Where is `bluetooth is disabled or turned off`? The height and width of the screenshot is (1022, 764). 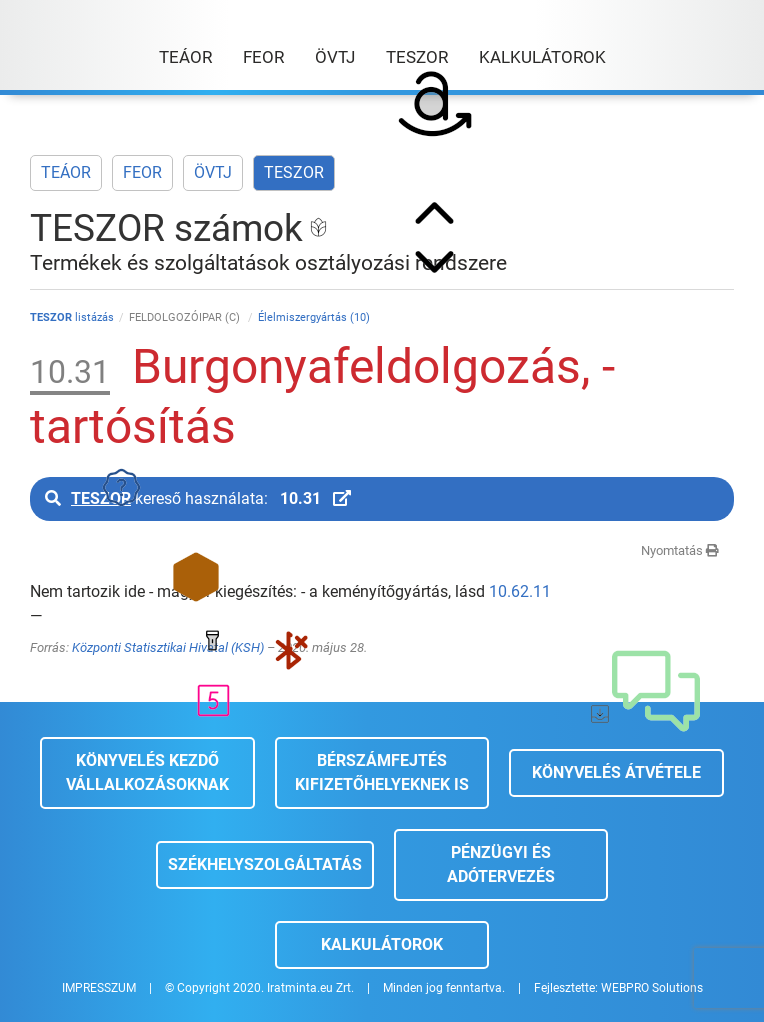 bluetooth is disabled or turned off is located at coordinates (288, 650).